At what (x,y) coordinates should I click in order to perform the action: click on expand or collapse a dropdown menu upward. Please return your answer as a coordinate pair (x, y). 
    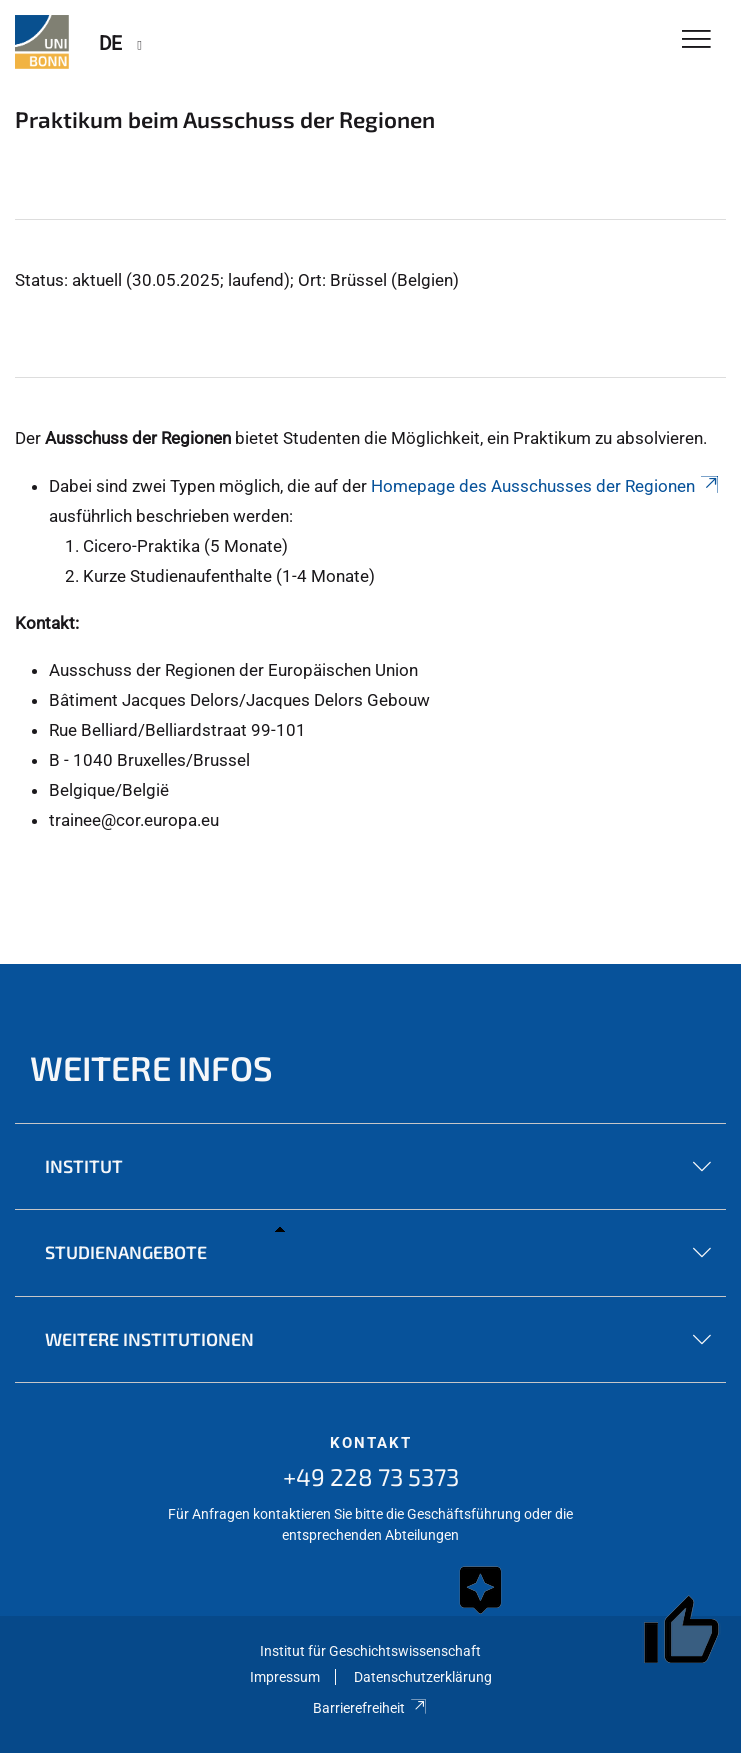
    Looking at the image, I should click on (280, 1230).